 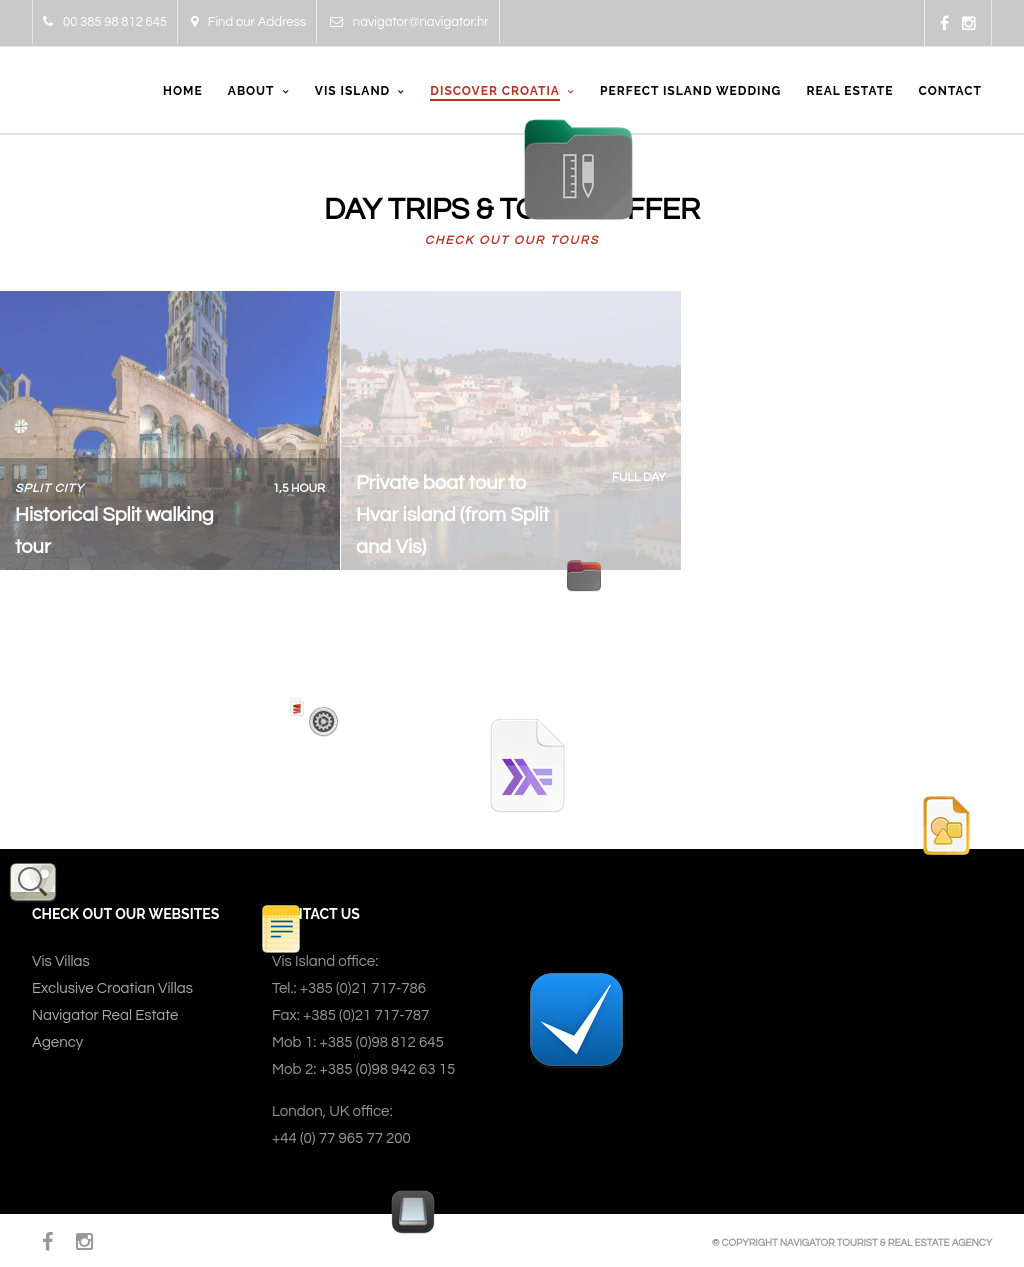 I want to click on indicates a folder is ready to accept a dragged item, so click(x=584, y=575).